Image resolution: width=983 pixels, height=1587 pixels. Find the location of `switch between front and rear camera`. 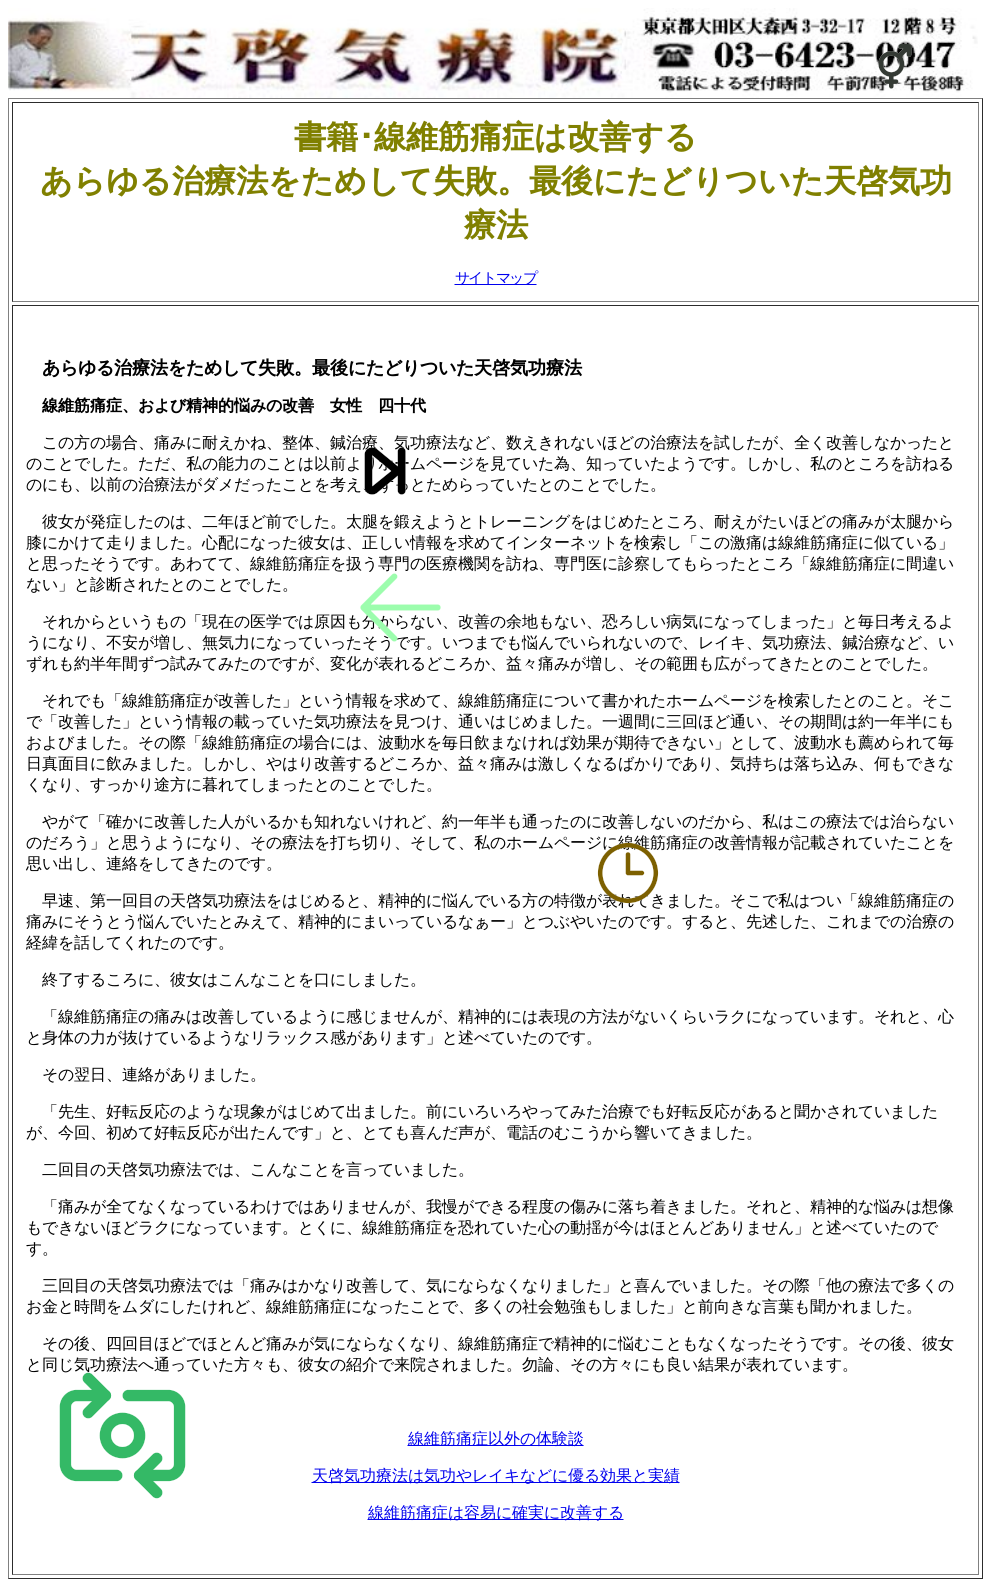

switch between front and rear camera is located at coordinates (122, 1435).